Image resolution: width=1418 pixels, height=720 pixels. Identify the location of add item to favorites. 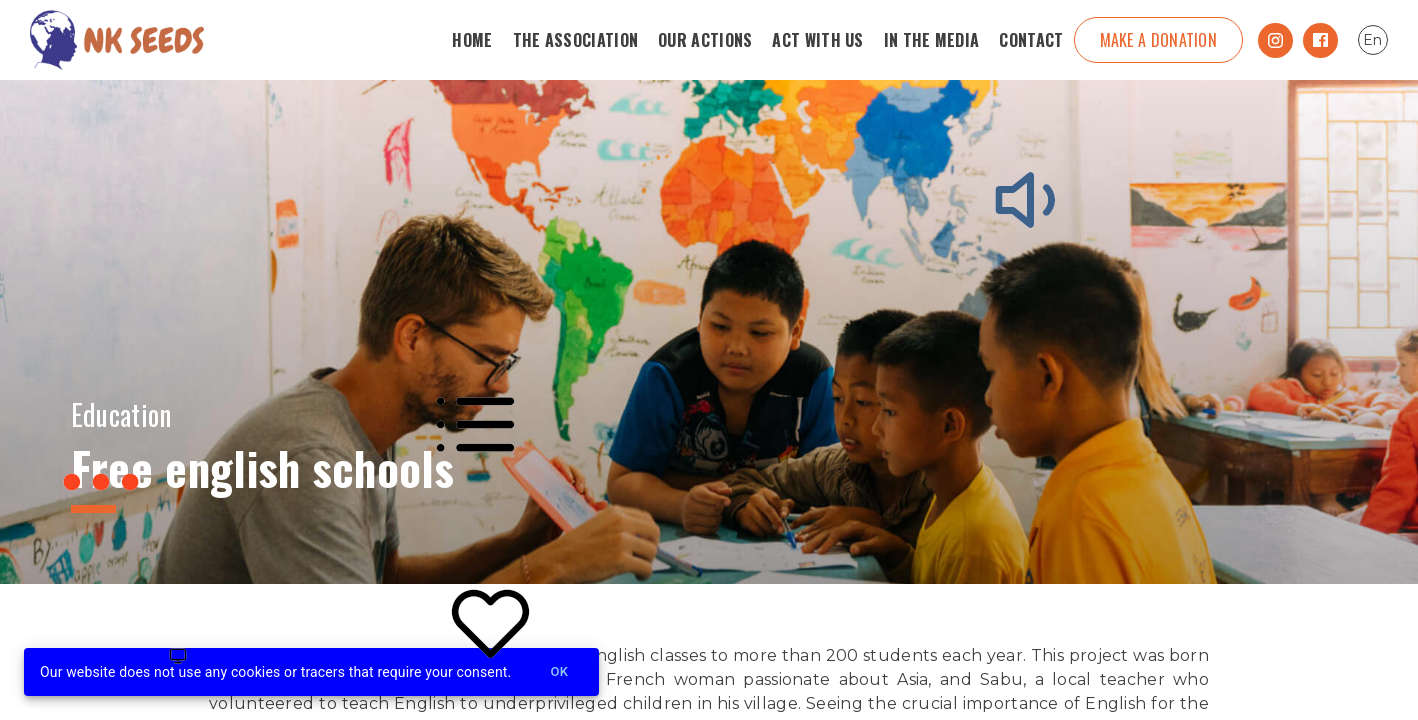
(490, 623).